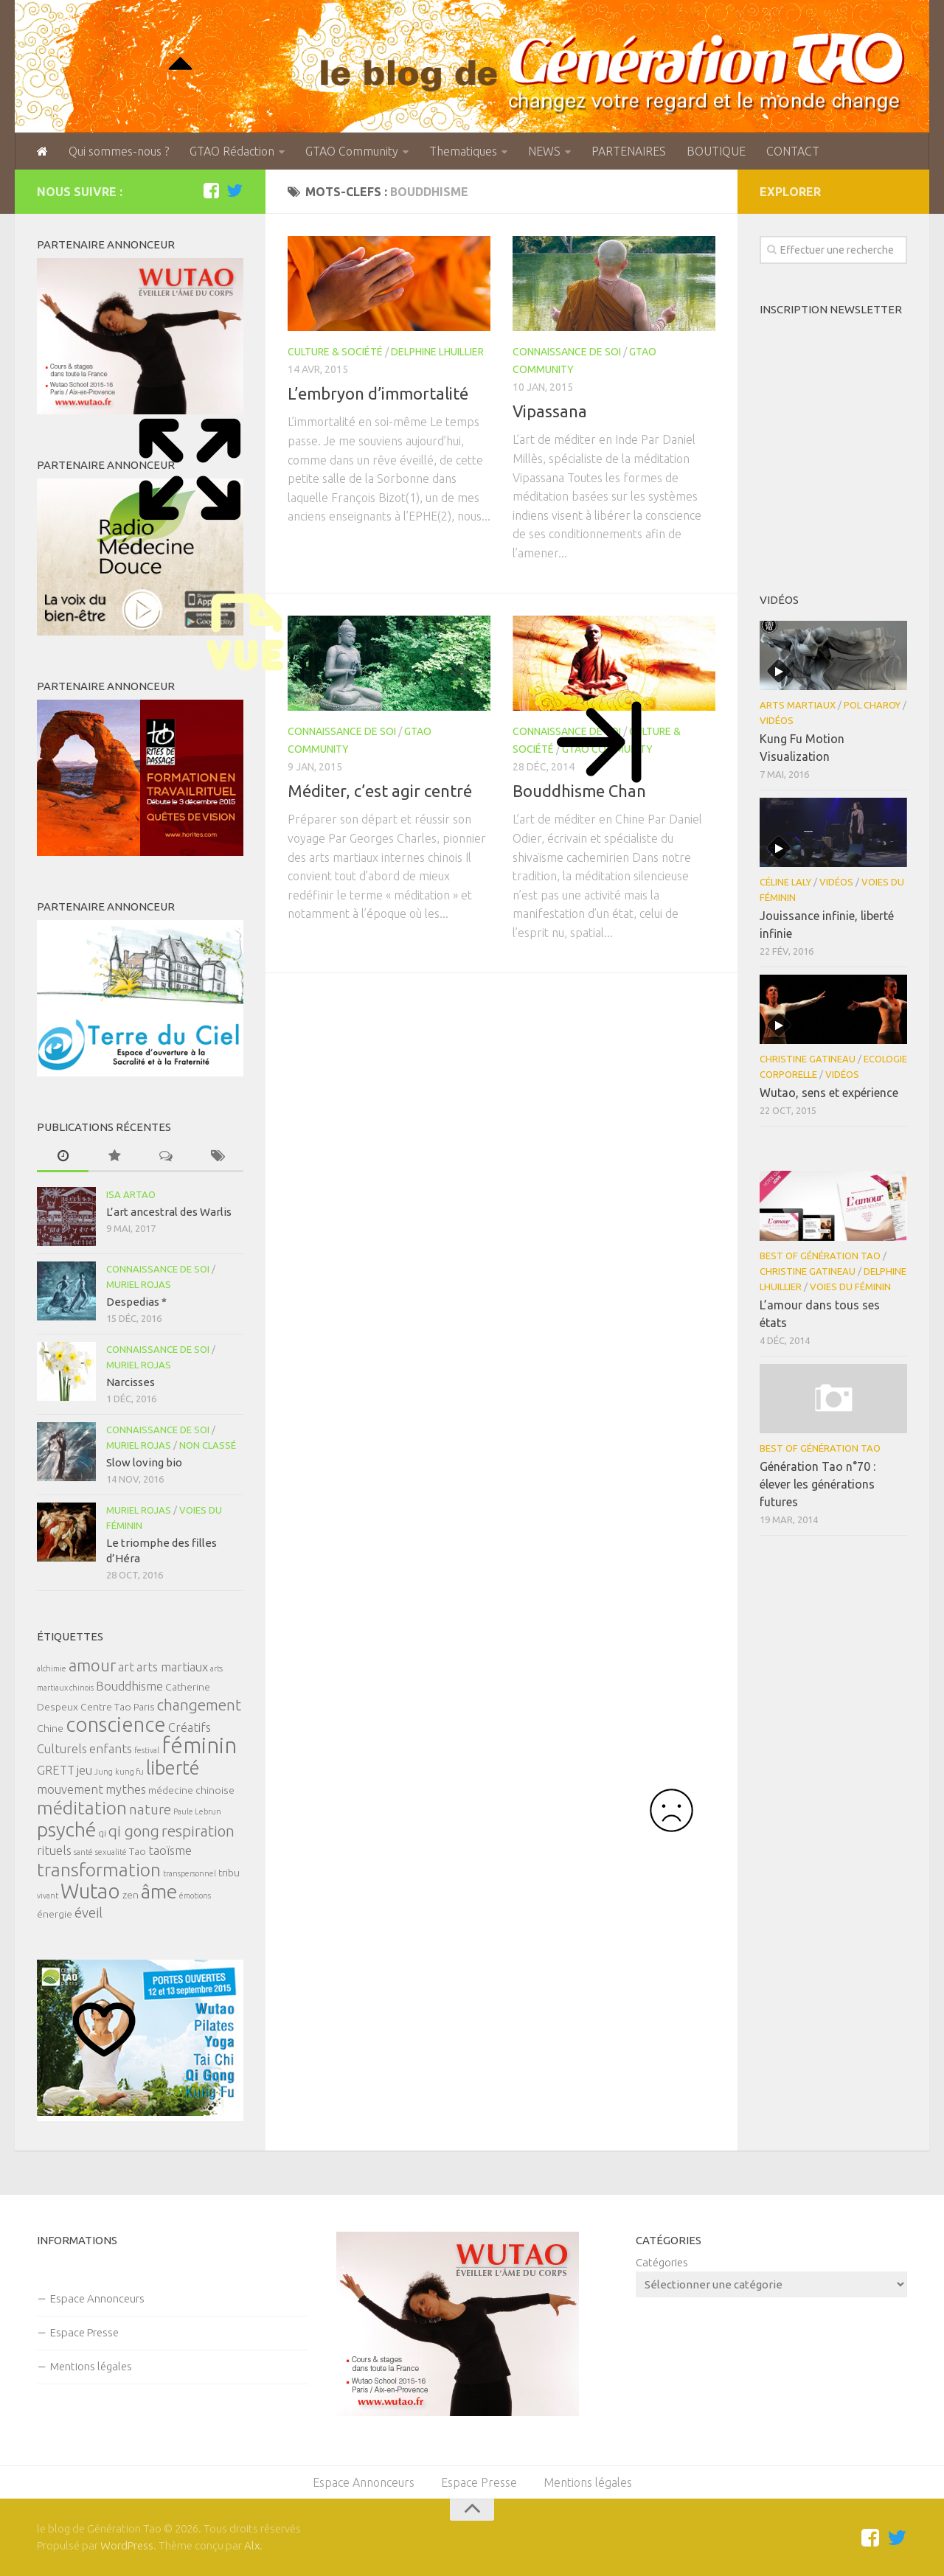  Describe the element at coordinates (246, 635) in the screenshot. I see `vue.js file type indicator` at that location.